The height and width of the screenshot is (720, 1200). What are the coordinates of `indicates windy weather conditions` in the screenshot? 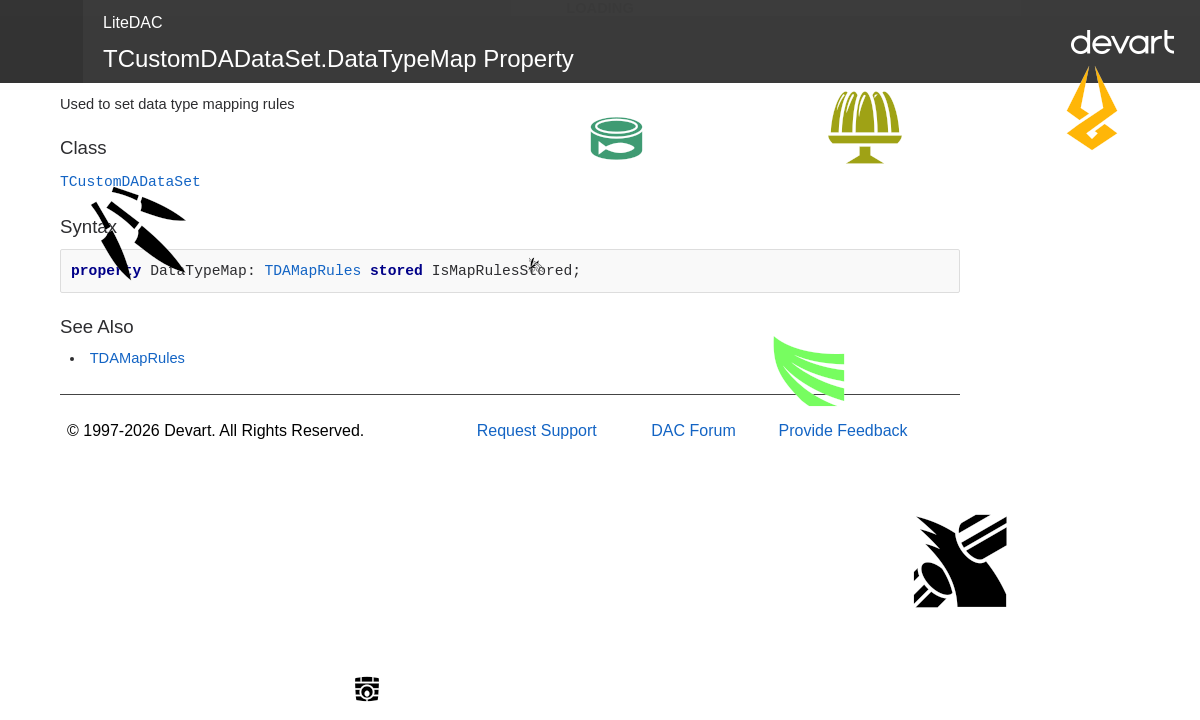 It's located at (809, 371).